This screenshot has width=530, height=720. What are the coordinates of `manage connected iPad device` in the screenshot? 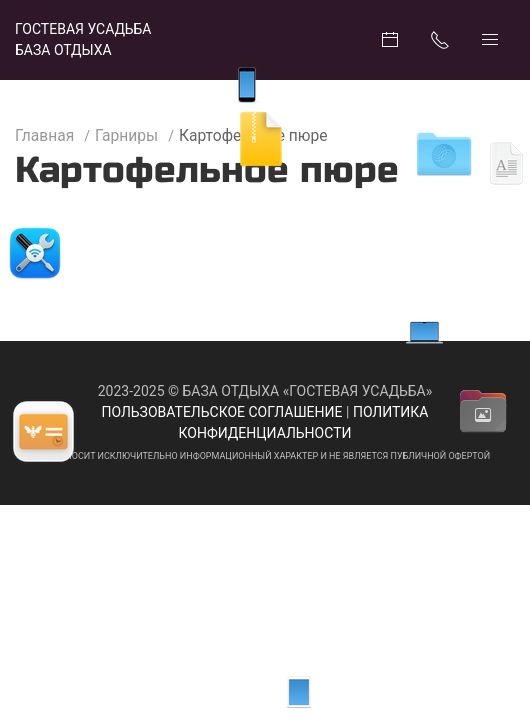 It's located at (299, 692).